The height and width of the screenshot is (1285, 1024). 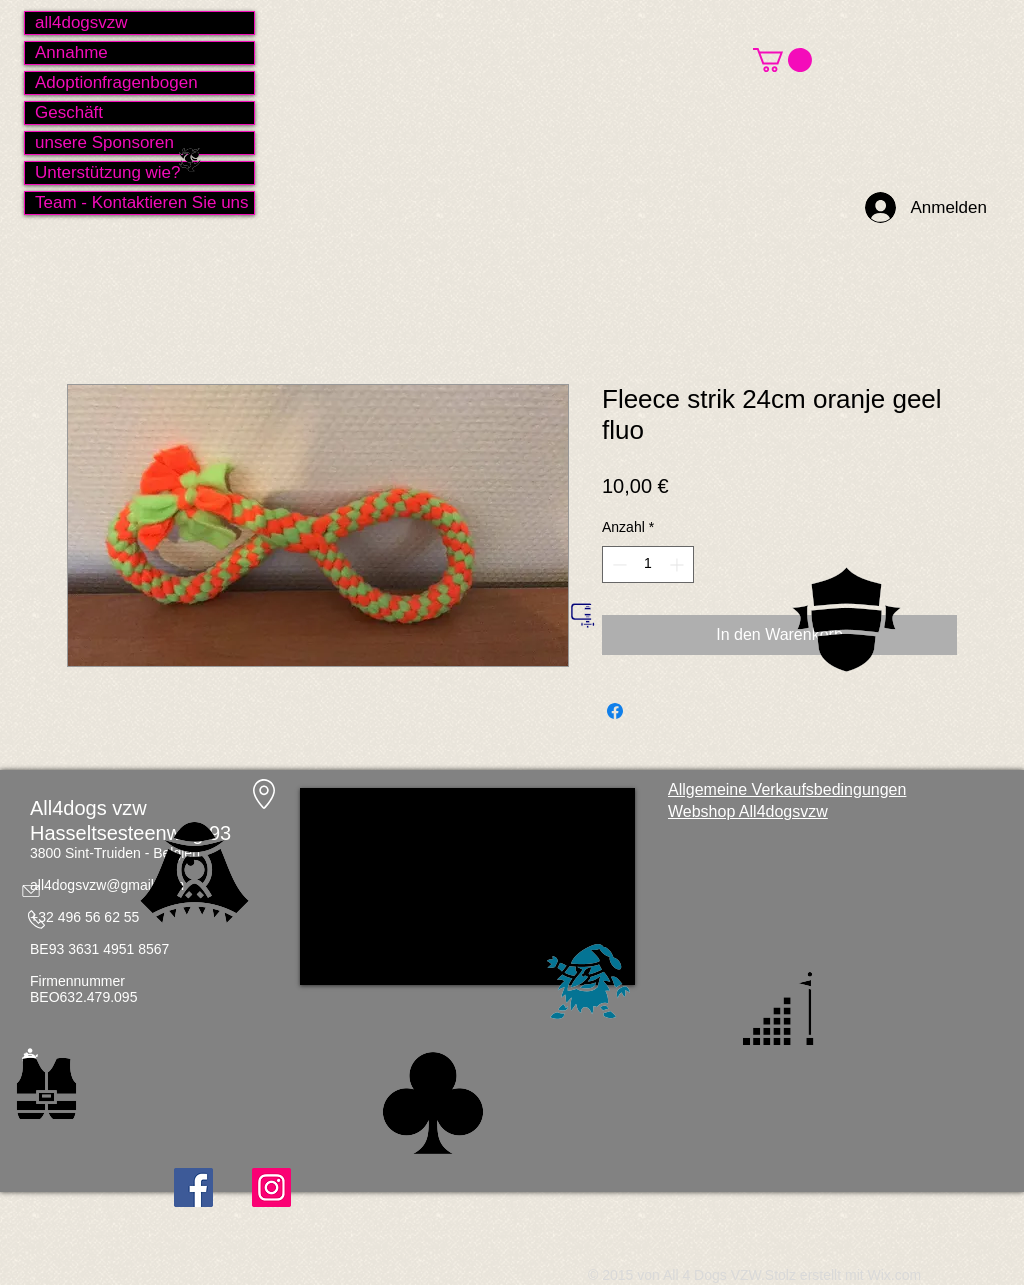 I want to click on indicates a cursed or corrupted plant item, so click(x=190, y=159).